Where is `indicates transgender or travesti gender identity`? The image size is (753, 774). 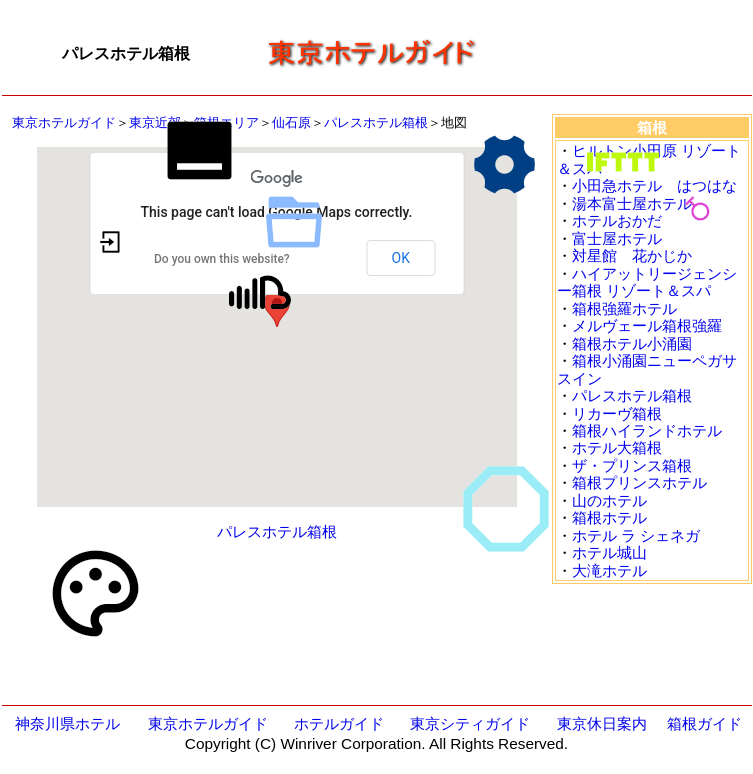
indicates transgender or travesti gender identity is located at coordinates (698, 208).